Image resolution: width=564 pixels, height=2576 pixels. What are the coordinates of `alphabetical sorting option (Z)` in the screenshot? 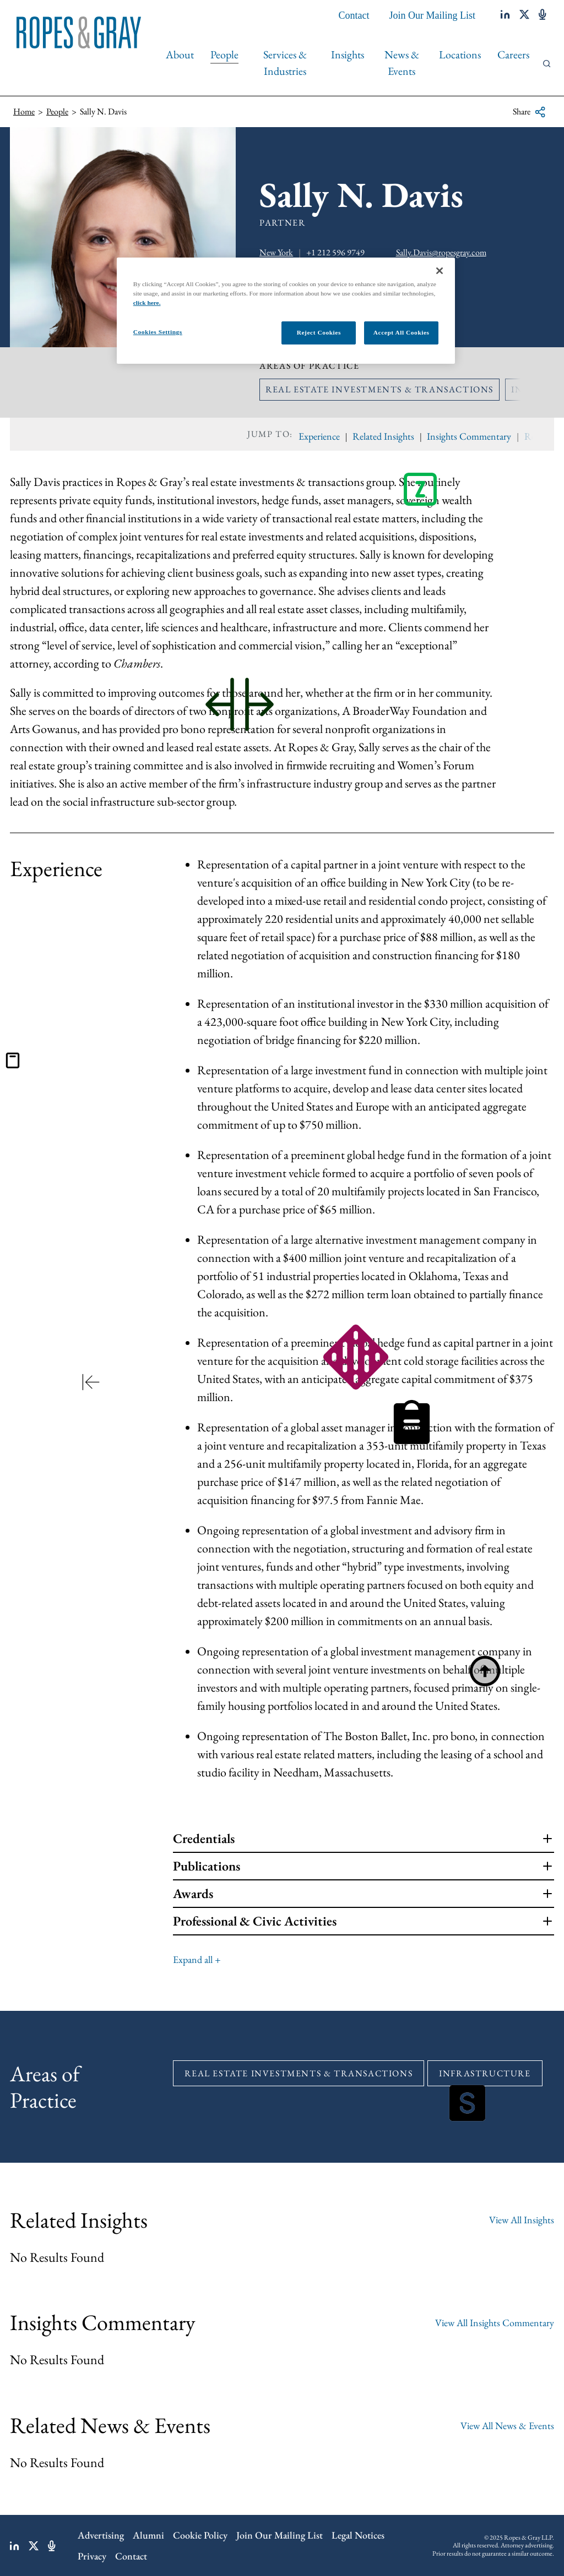 It's located at (420, 489).